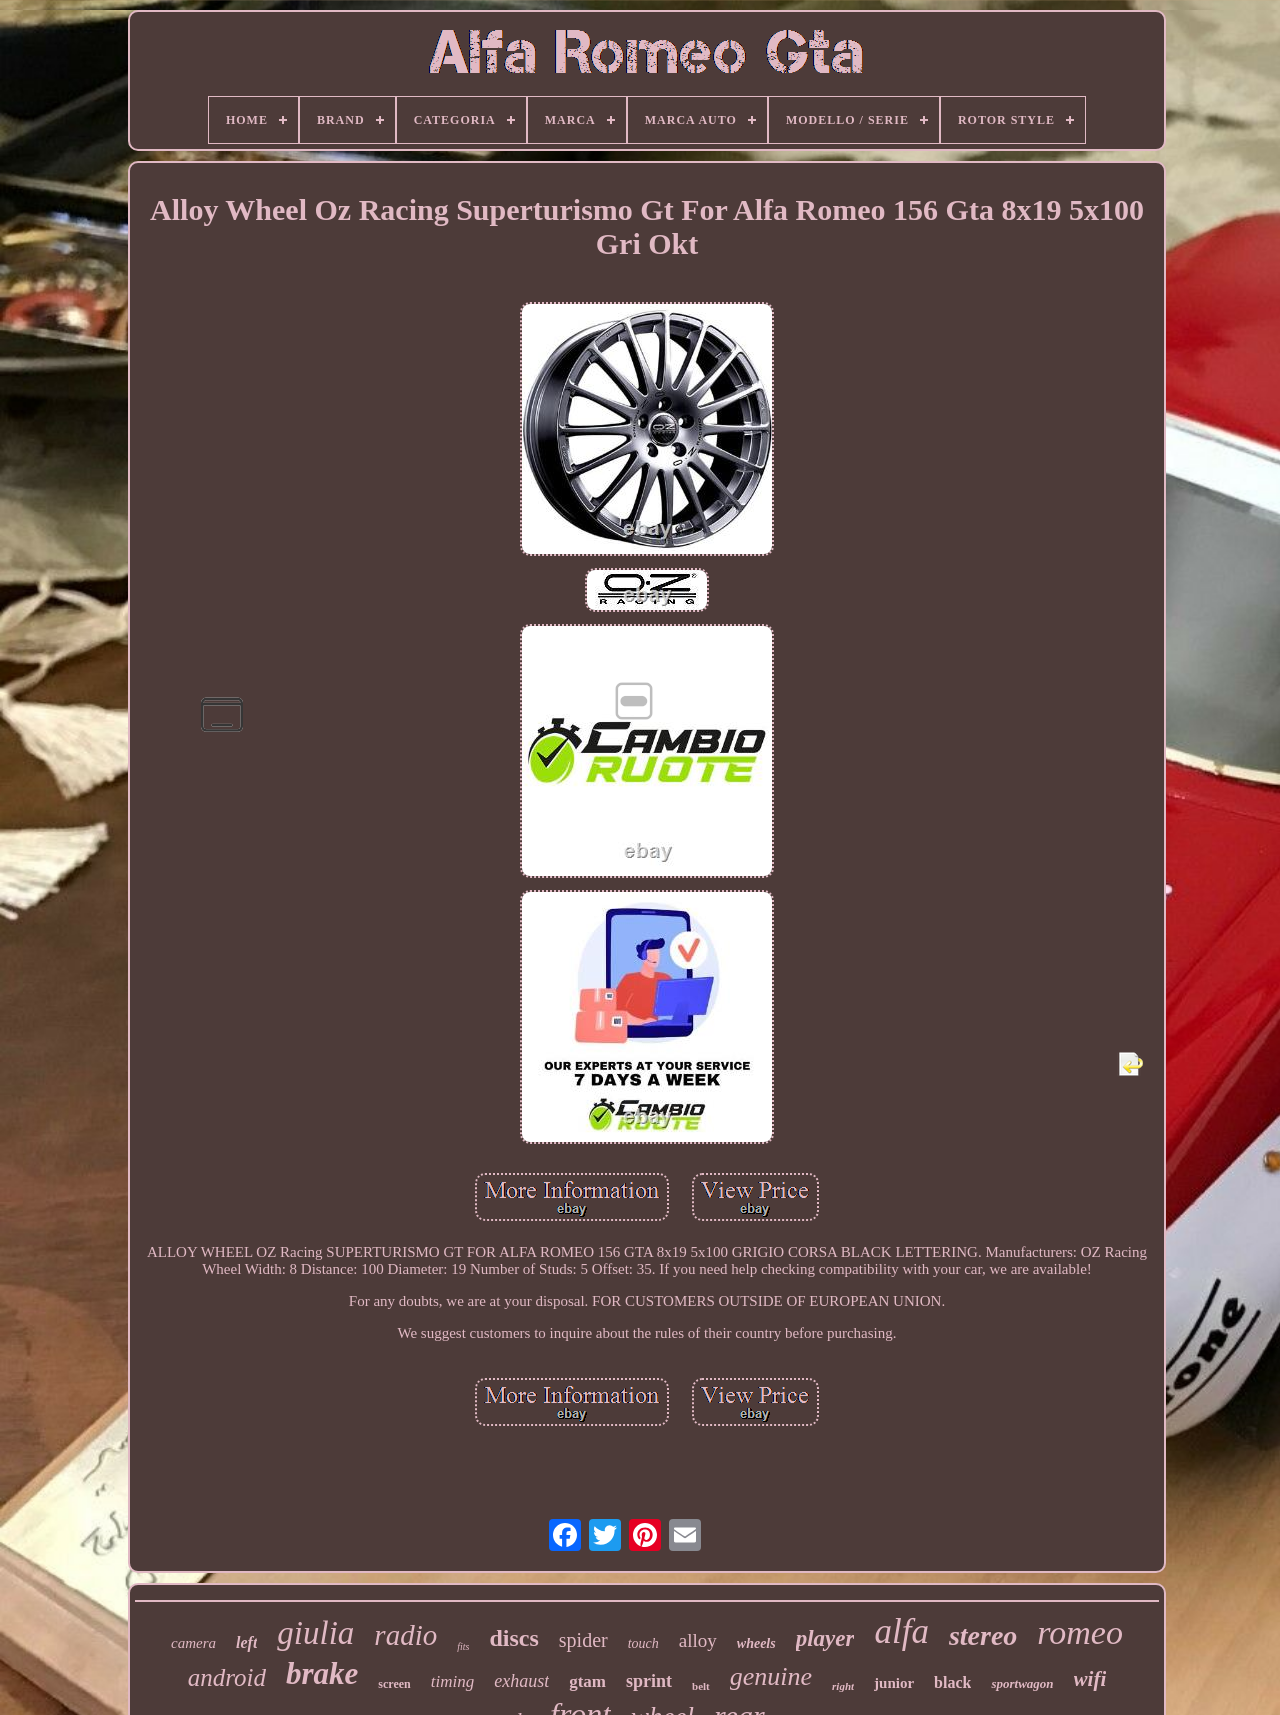  What do you see at coordinates (222, 716) in the screenshot?
I see `access desktop preferences or display settings` at bounding box center [222, 716].